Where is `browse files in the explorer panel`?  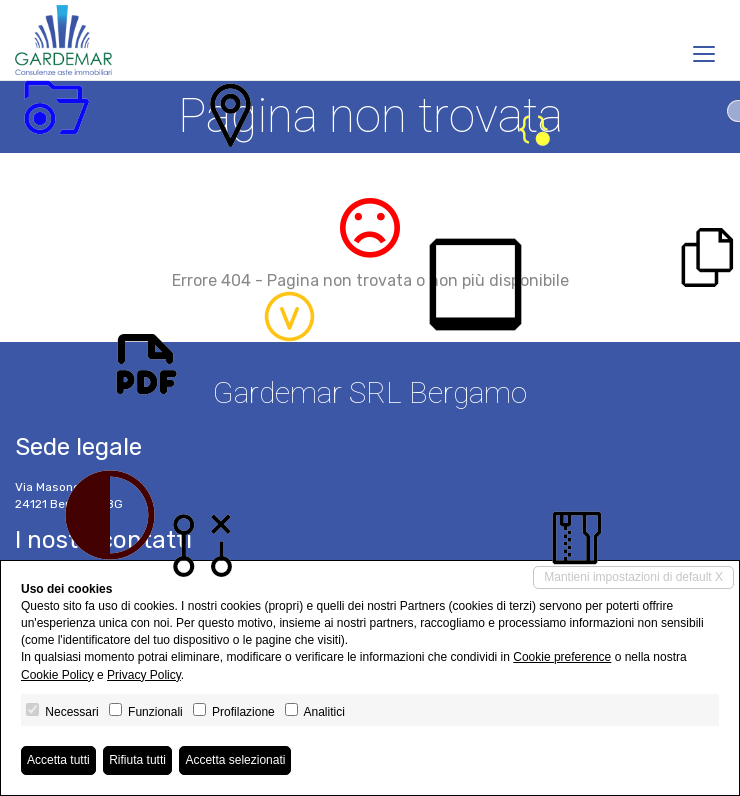 browse files in the explorer panel is located at coordinates (708, 257).